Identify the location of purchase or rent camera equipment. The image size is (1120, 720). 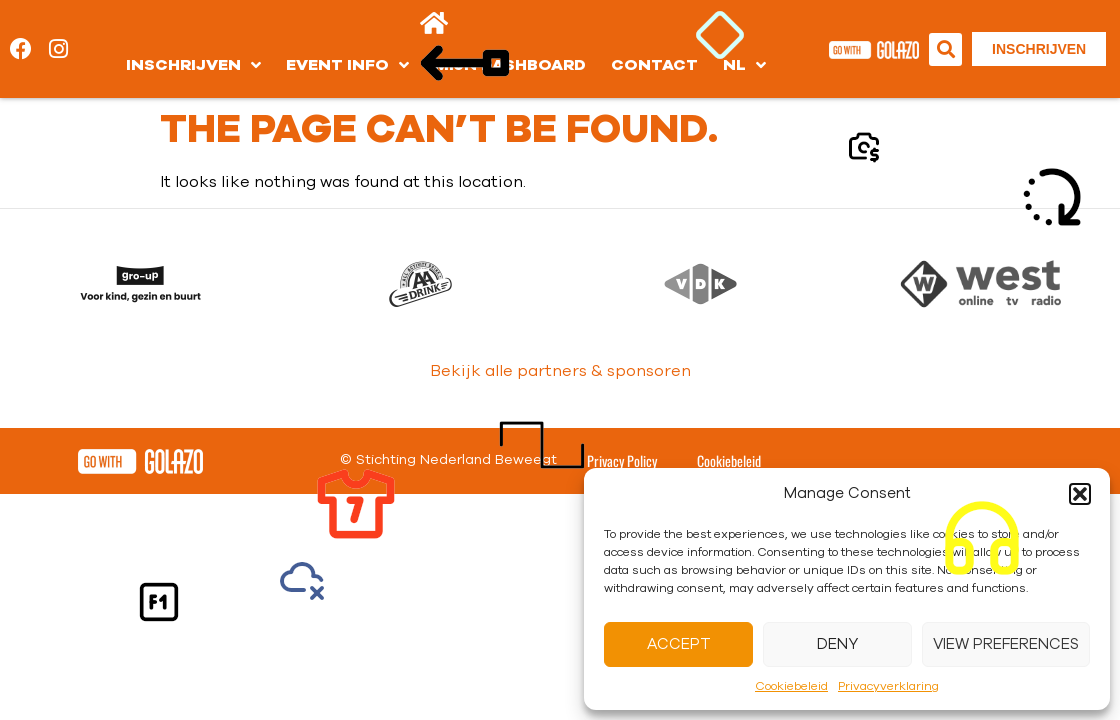
(864, 146).